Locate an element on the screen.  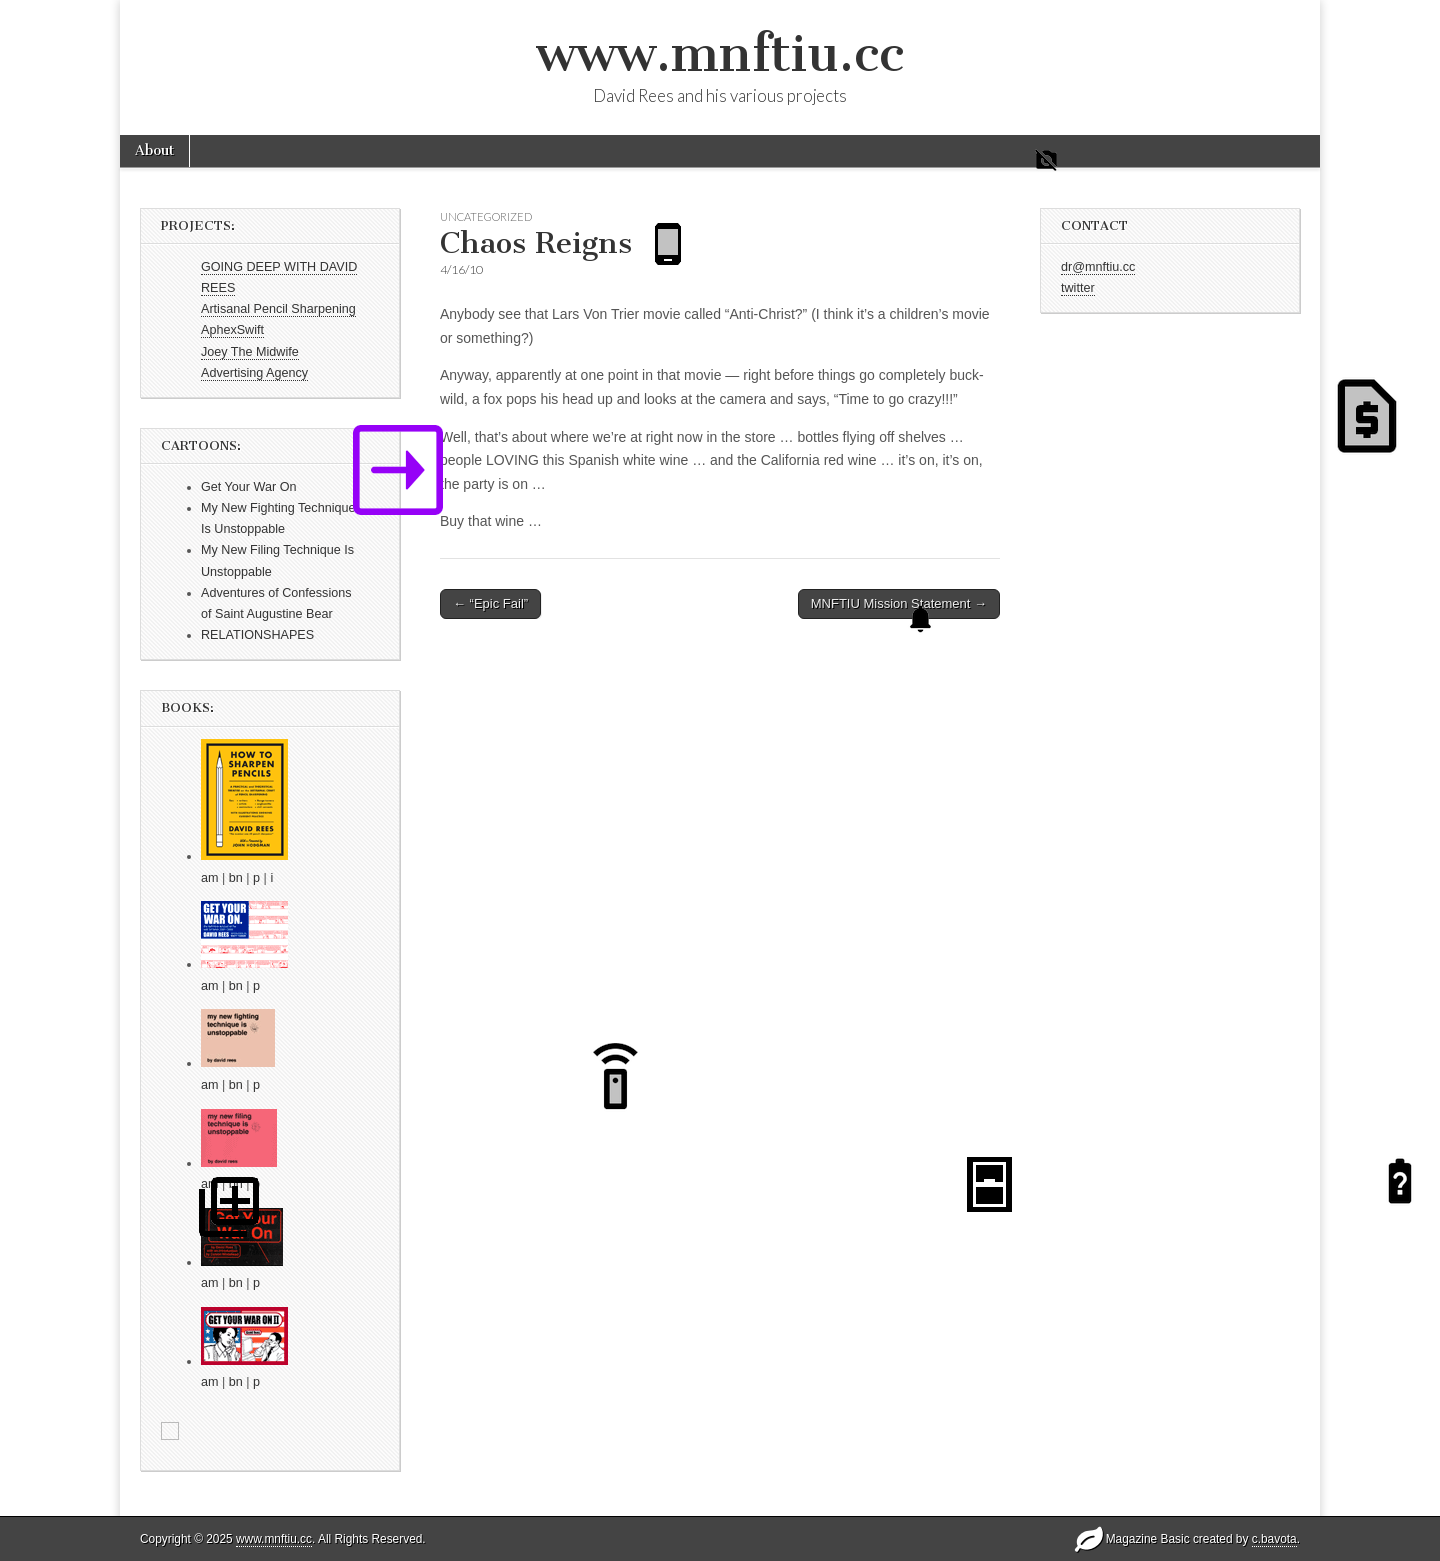
indicates an android device is located at coordinates (668, 244).